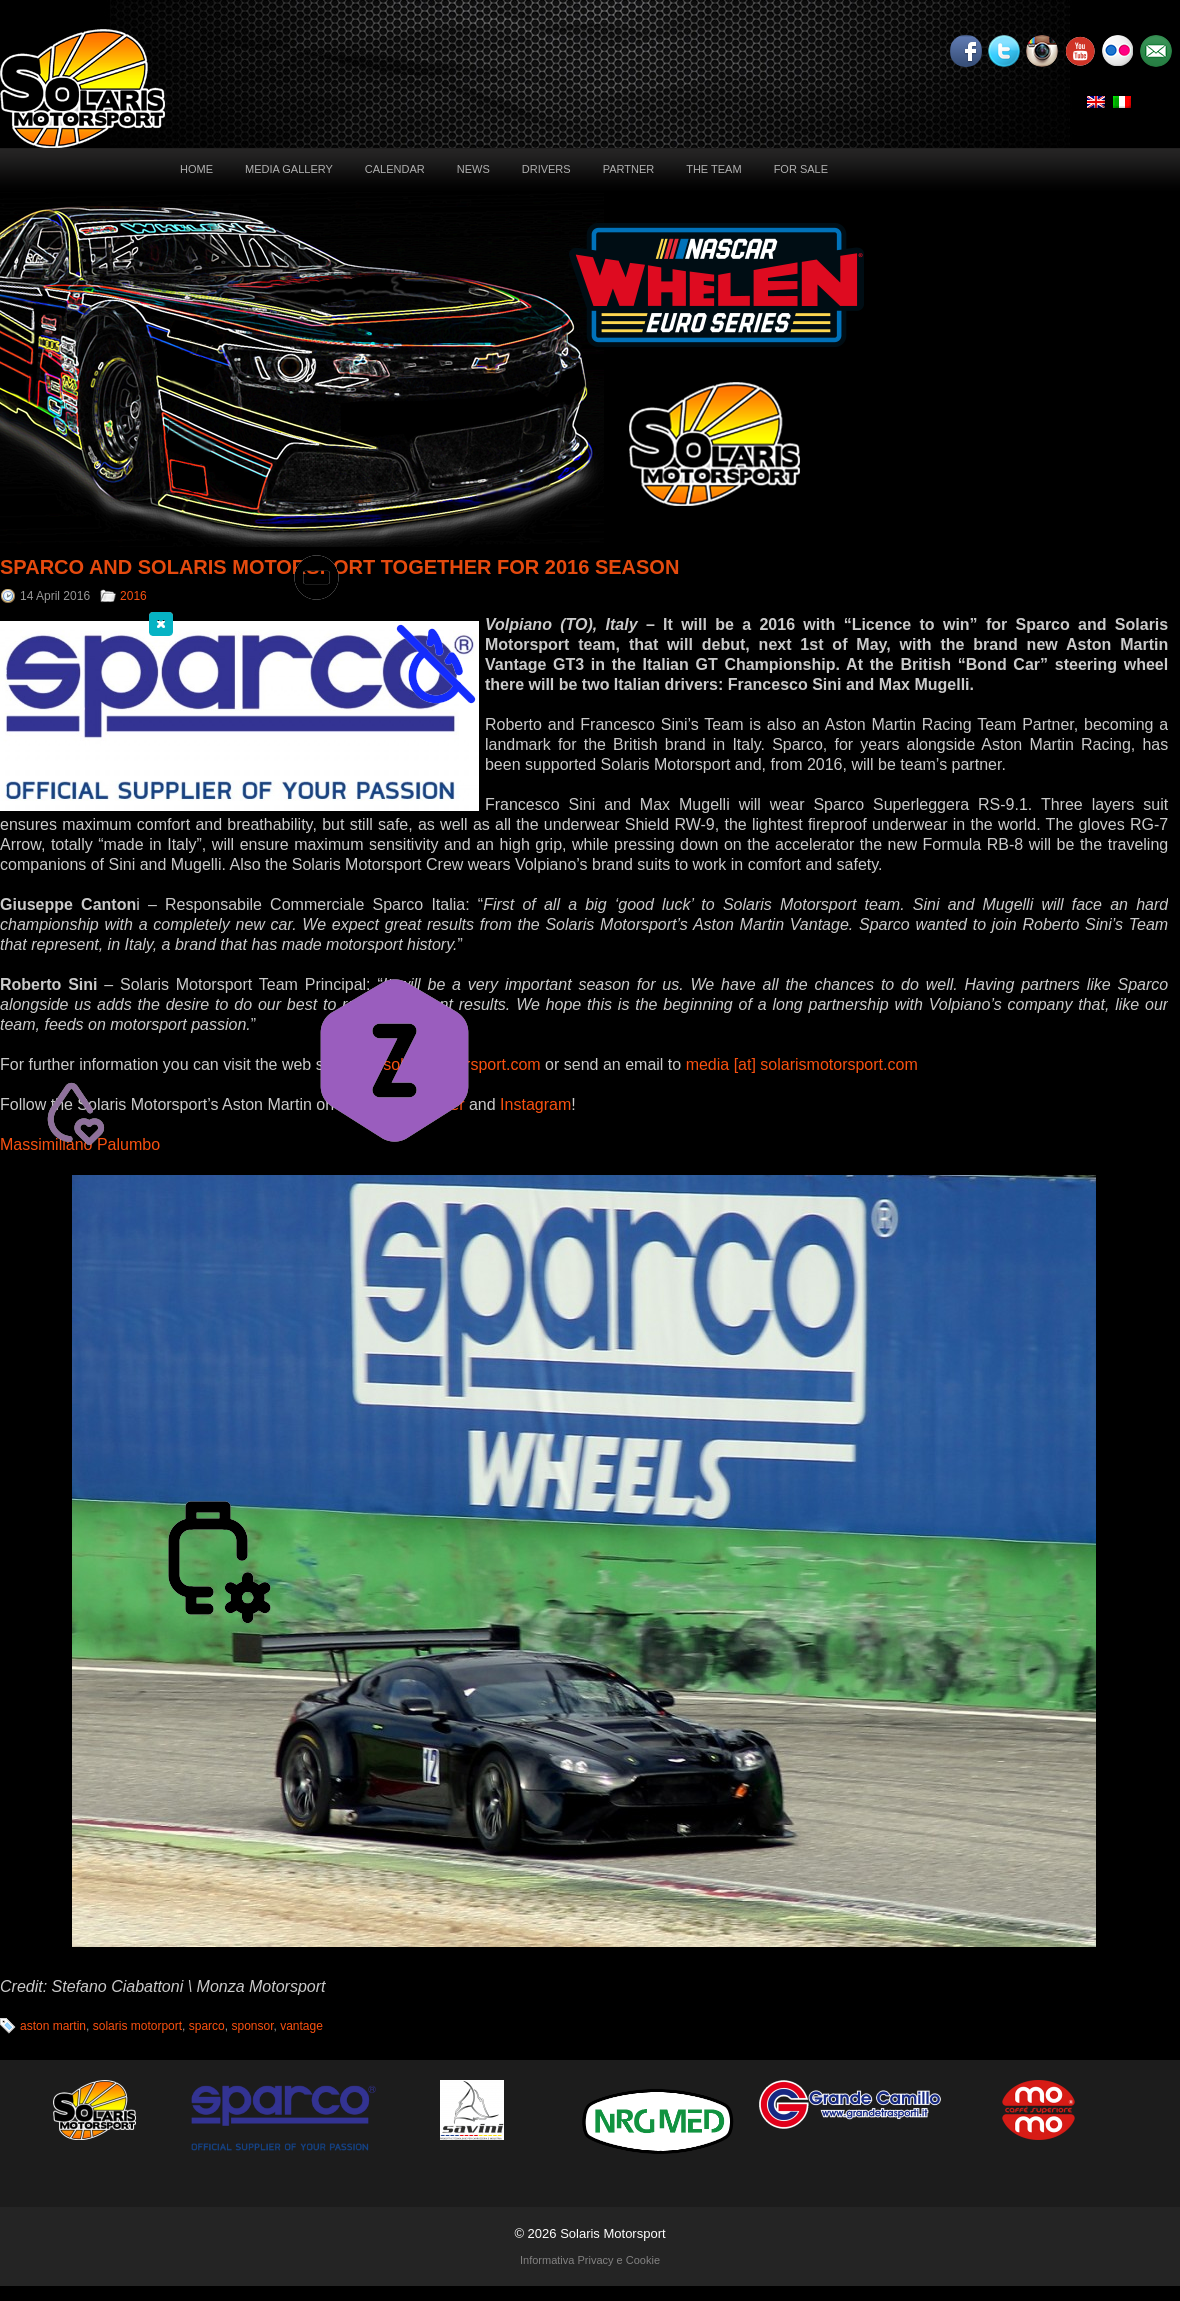 This screenshot has width=1180, height=2301. What do you see at coordinates (208, 1558) in the screenshot?
I see `access smartwatch settings` at bounding box center [208, 1558].